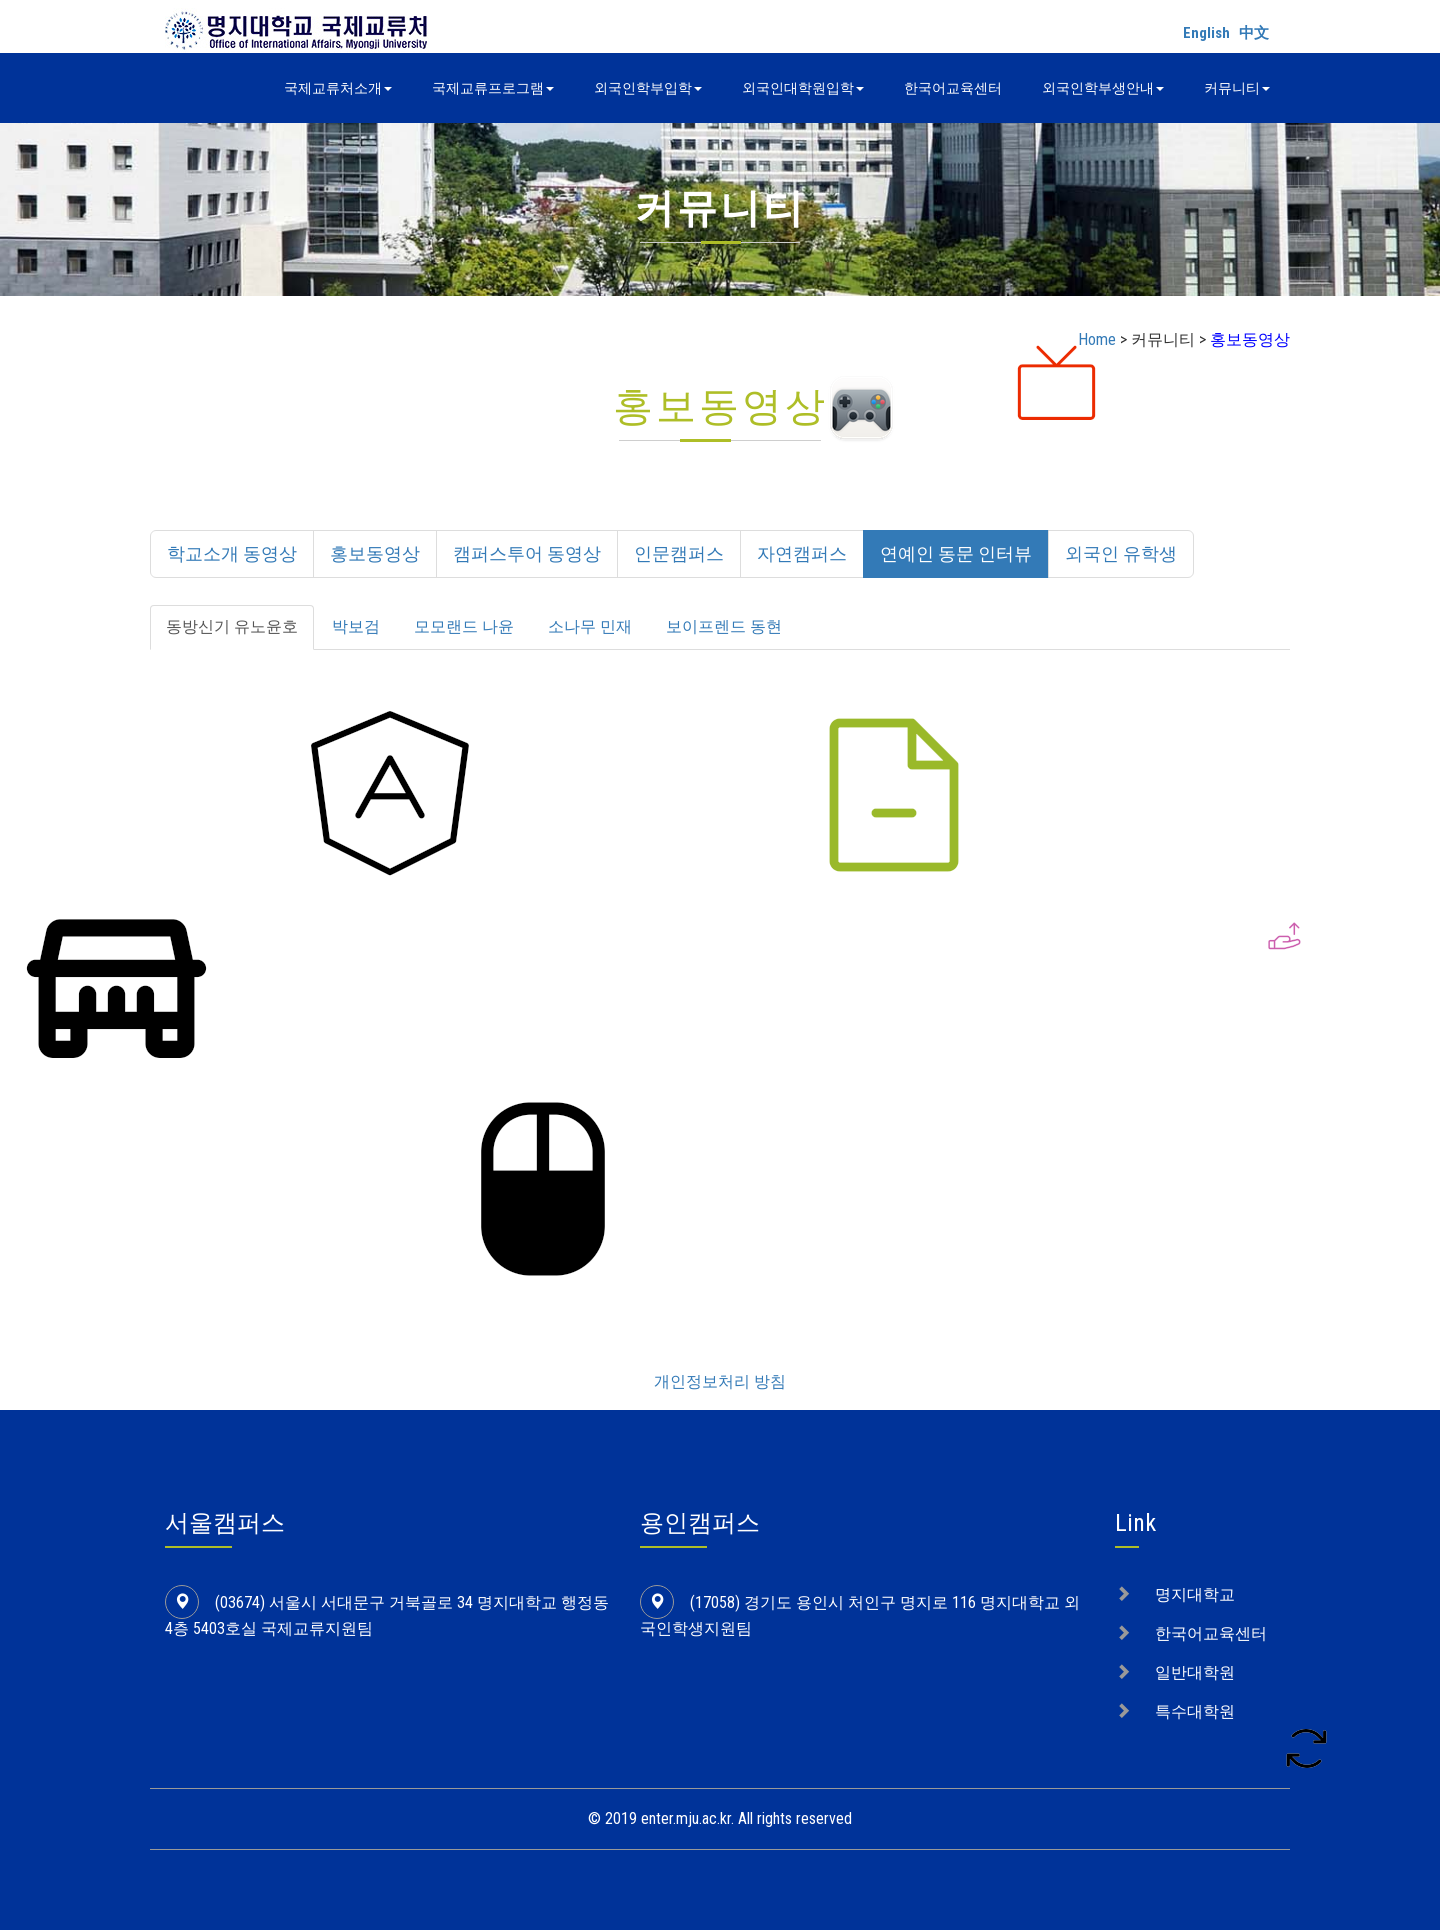  What do you see at coordinates (1306, 1748) in the screenshot?
I see `refresh or reload content` at bounding box center [1306, 1748].